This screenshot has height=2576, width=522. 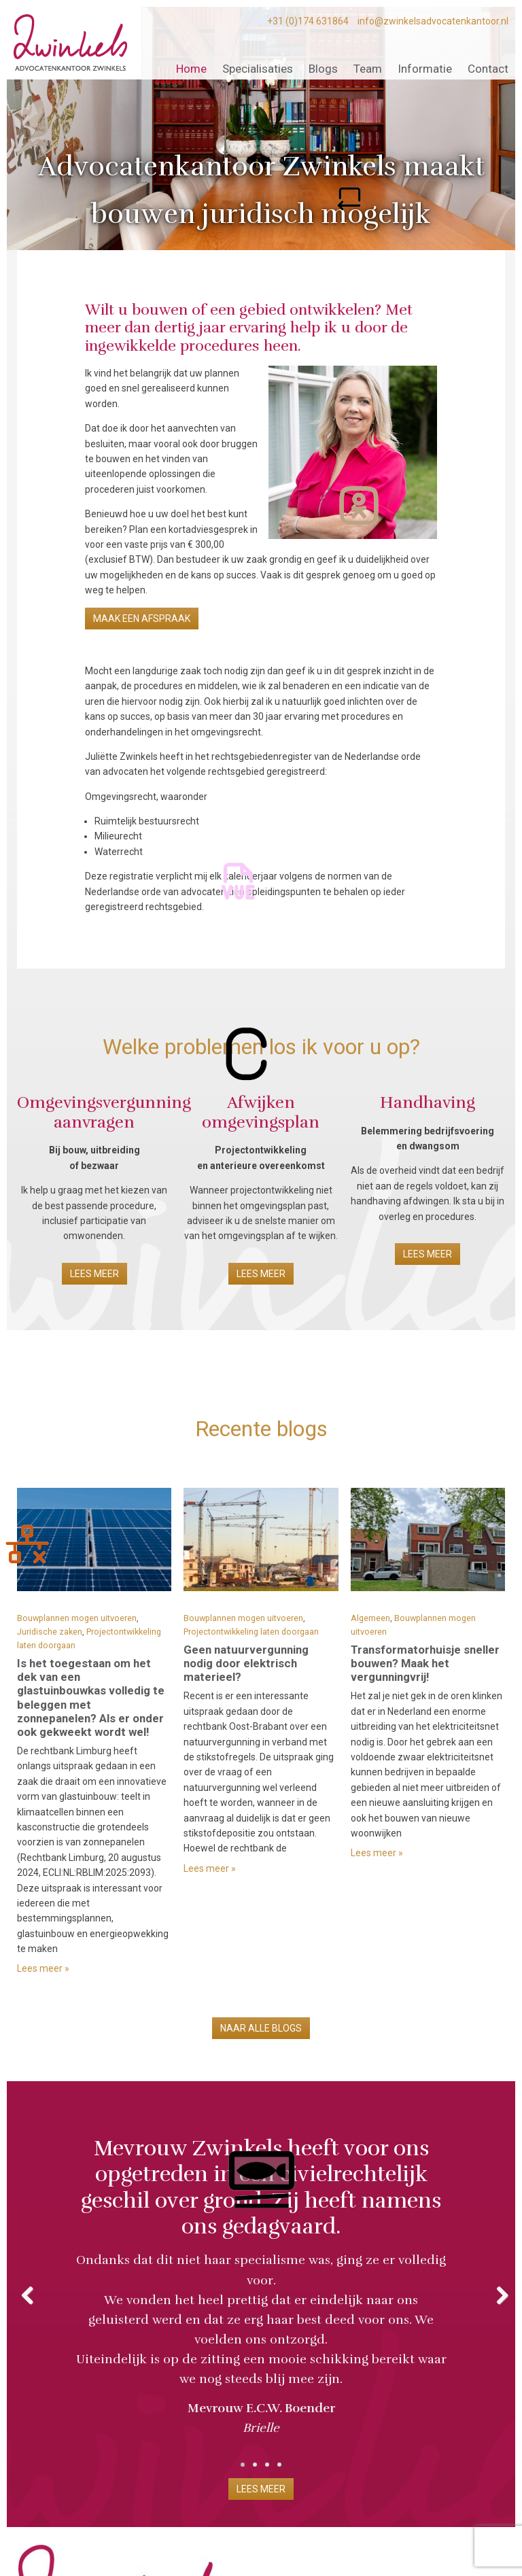 What do you see at coordinates (27, 1545) in the screenshot?
I see `network connection error or failure` at bounding box center [27, 1545].